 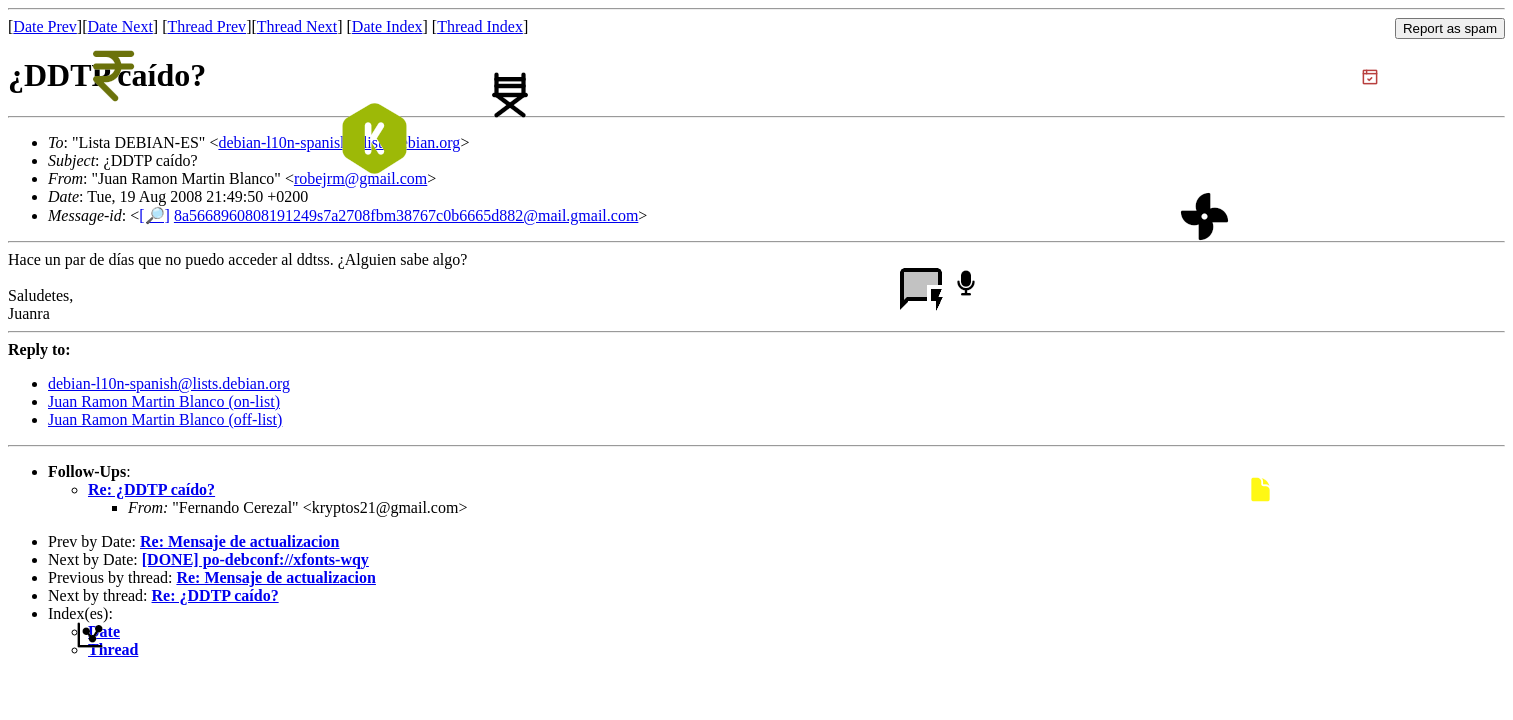 I want to click on tap to start voice recording, so click(x=966, y=283).